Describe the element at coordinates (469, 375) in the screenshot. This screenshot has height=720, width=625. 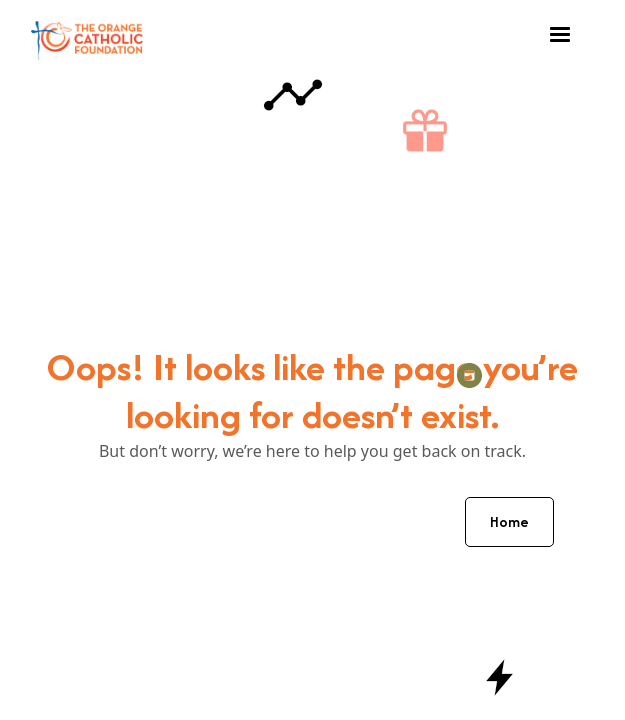
I see `stop media playback` at that location.